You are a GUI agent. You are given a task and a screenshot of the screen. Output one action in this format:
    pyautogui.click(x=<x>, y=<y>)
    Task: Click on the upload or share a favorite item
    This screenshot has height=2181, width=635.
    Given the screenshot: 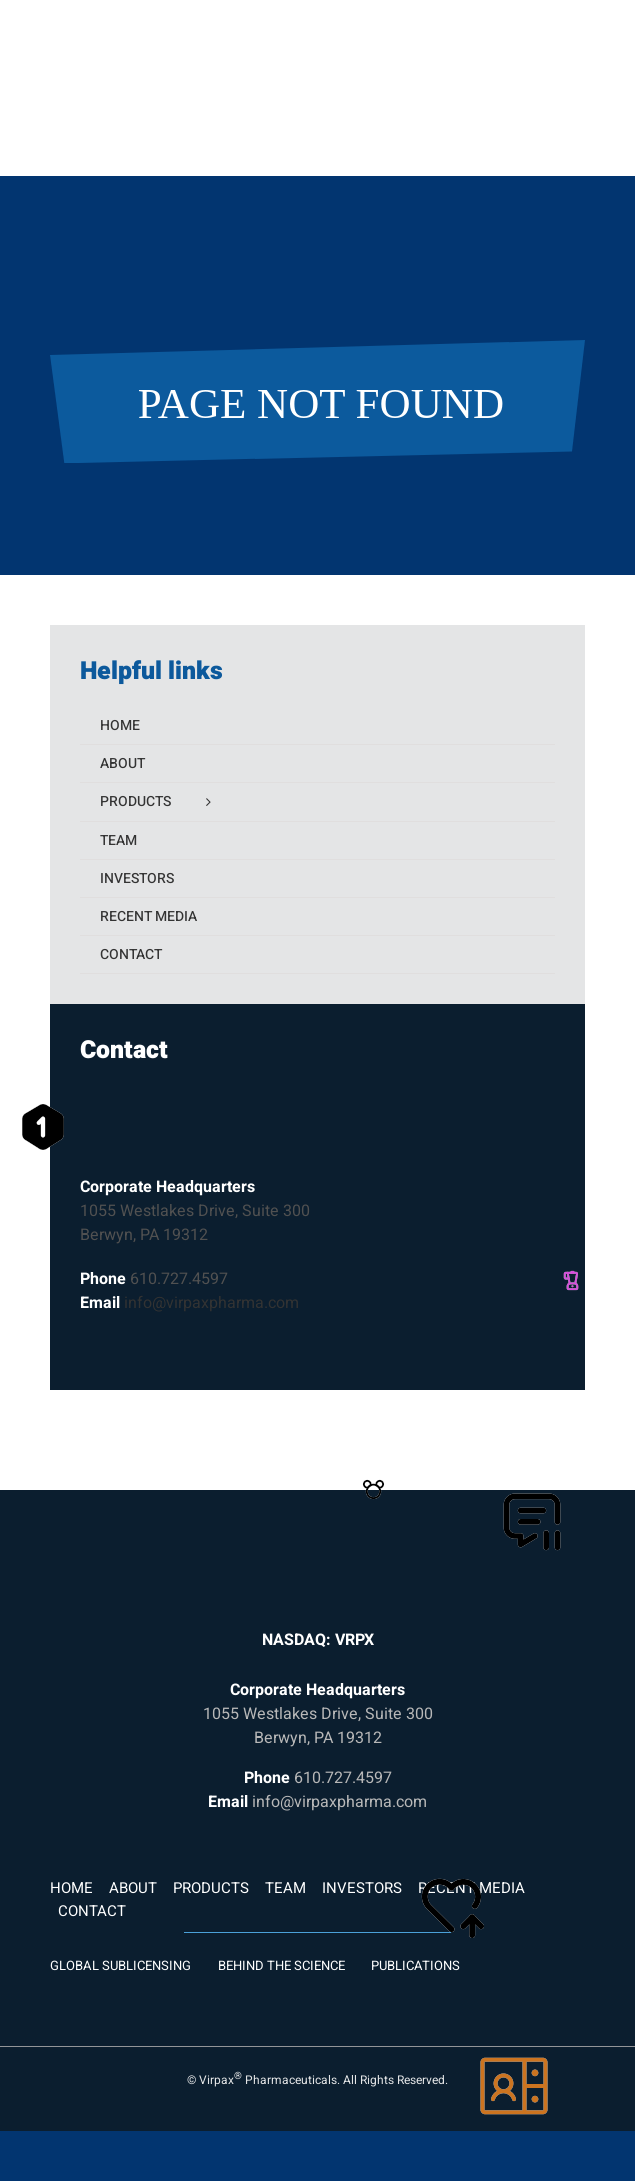 What is the action you would take?
    pyautogui.click(x=451, y=1905)
    